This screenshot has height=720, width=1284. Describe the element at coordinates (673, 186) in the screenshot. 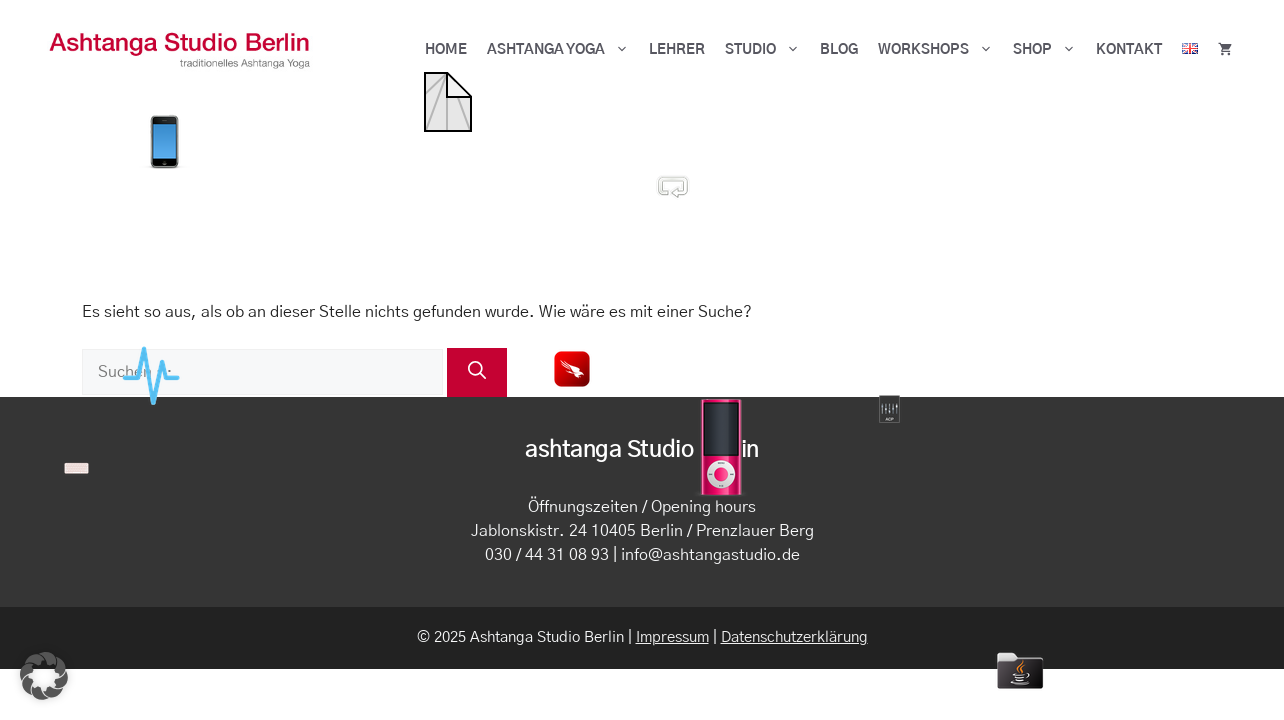

I see `enable repeat mode for current playlist` at that location.